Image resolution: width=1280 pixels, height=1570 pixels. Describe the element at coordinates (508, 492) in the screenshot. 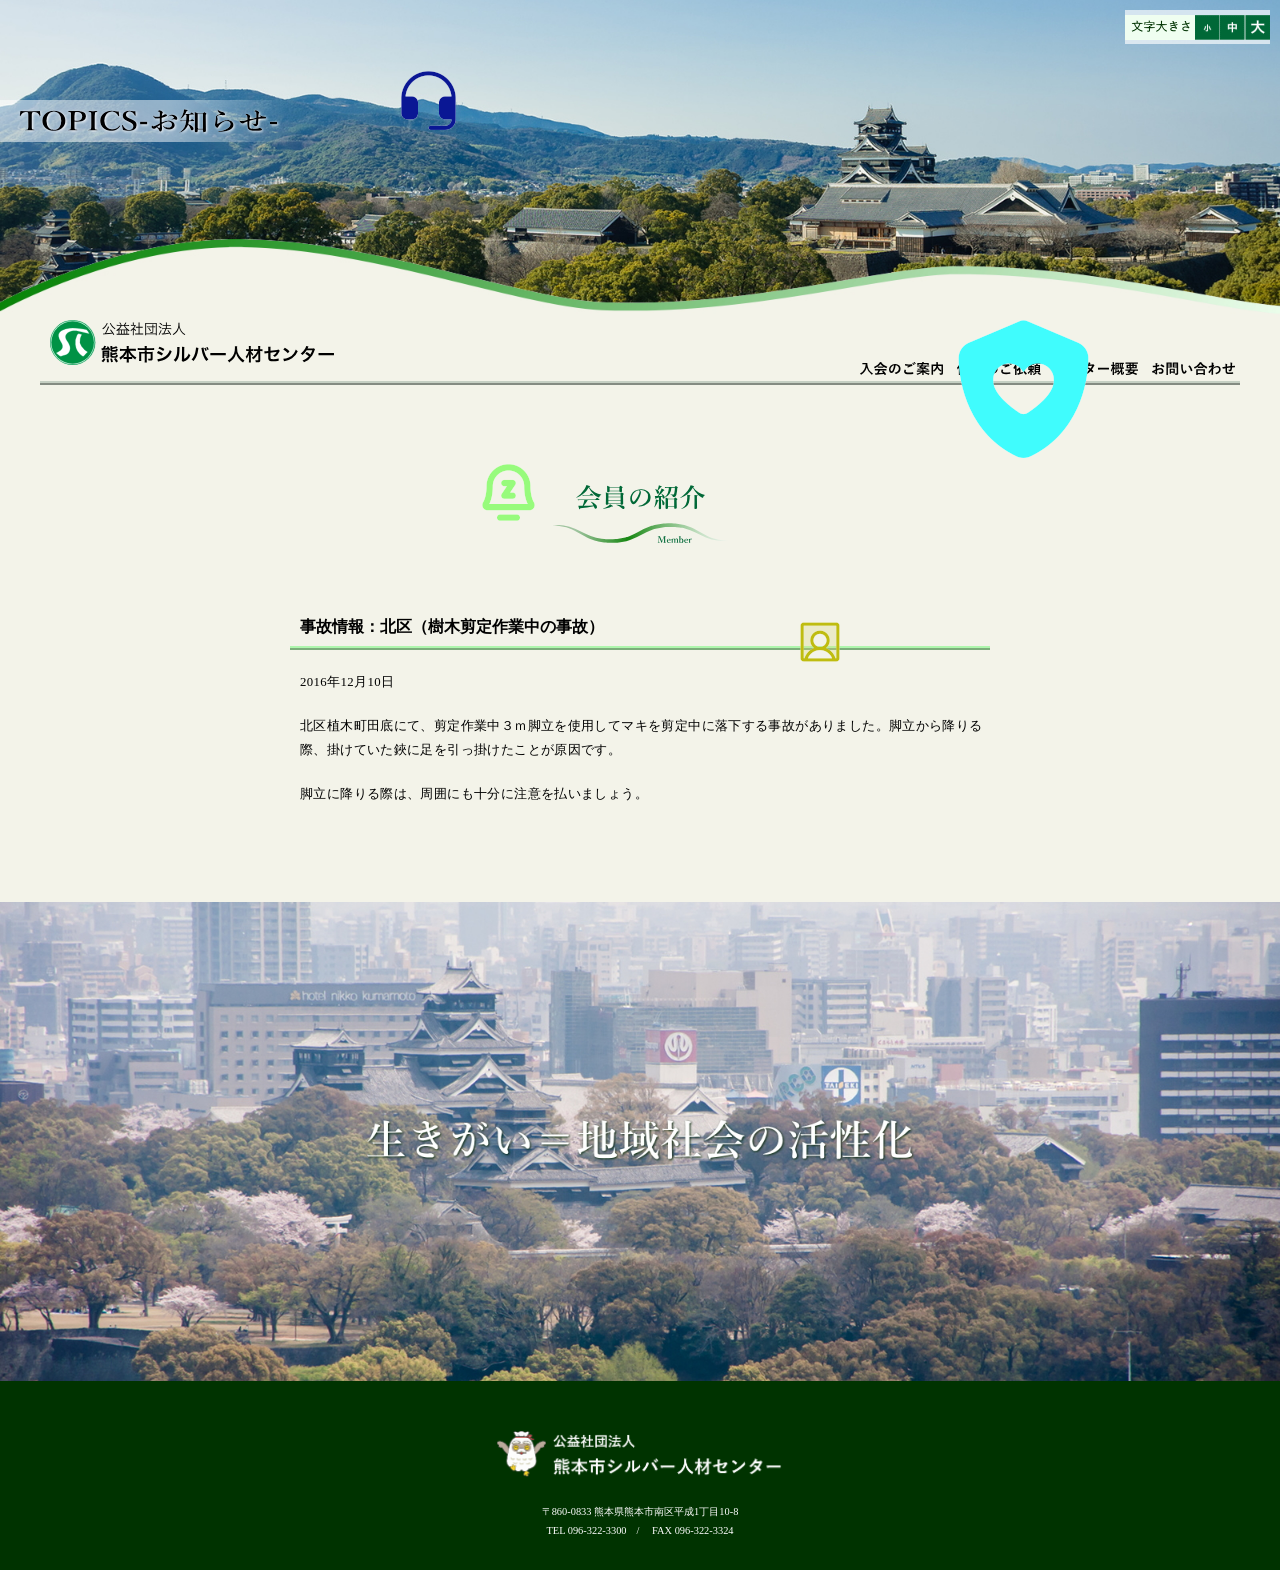

I see `snooze notifications` at that location.